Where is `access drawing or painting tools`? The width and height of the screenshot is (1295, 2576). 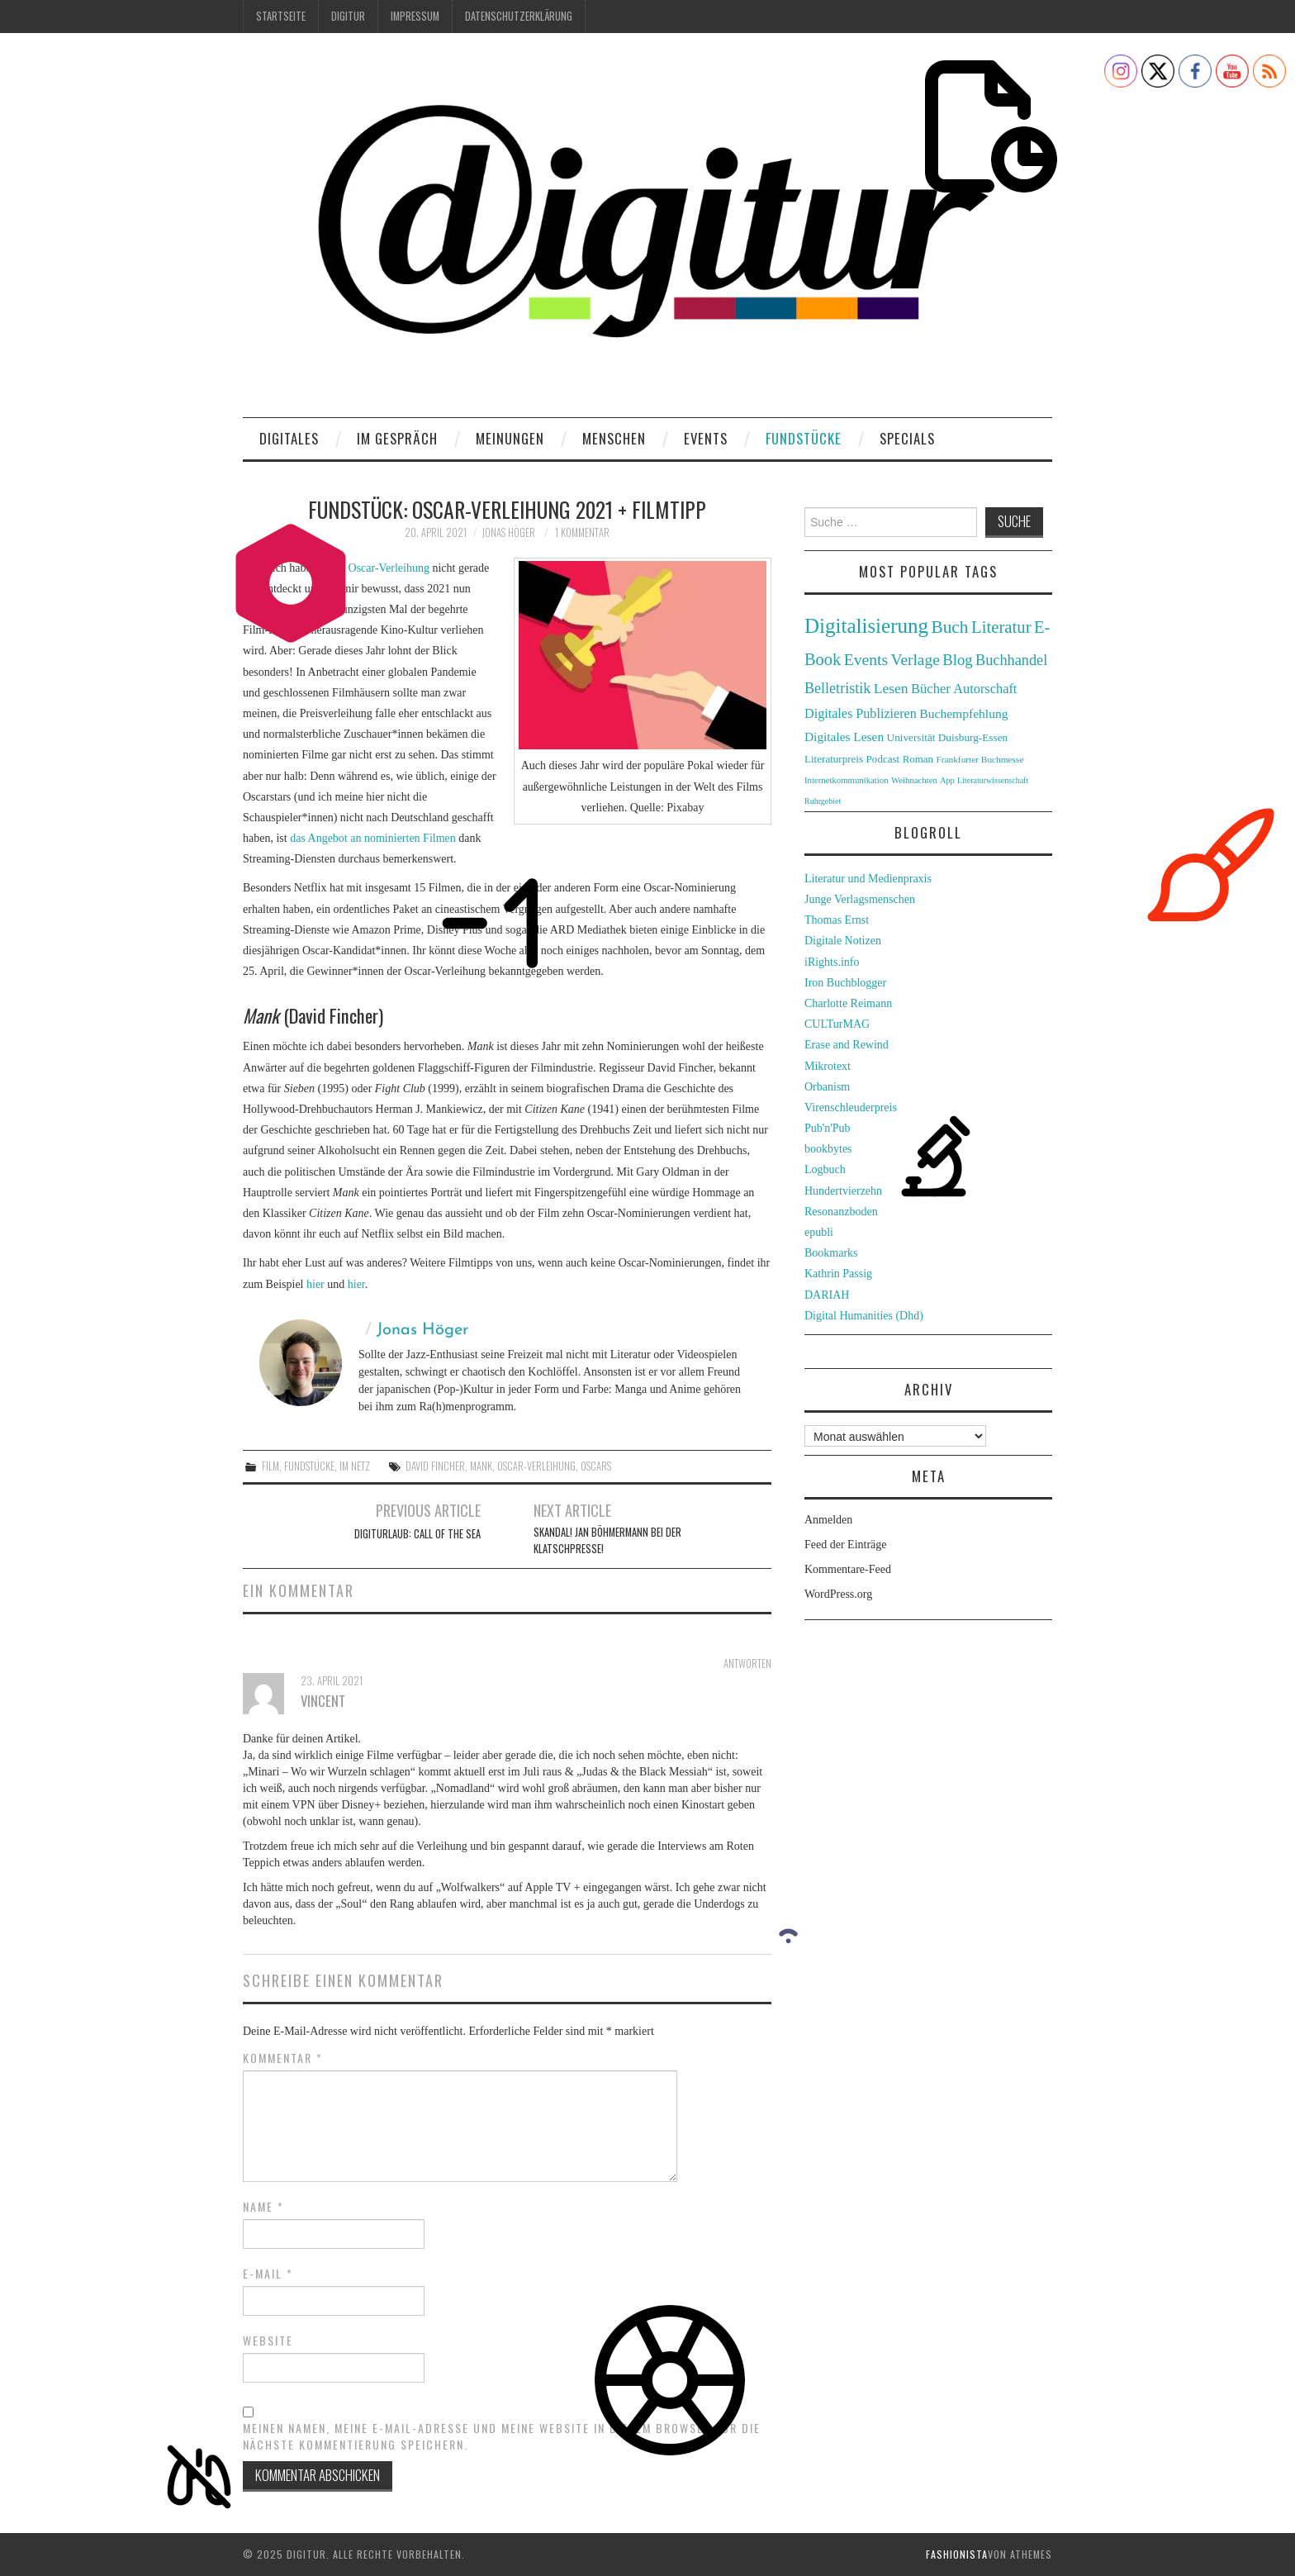 access drawing or painting tools is located at coordinates (1215, 867).